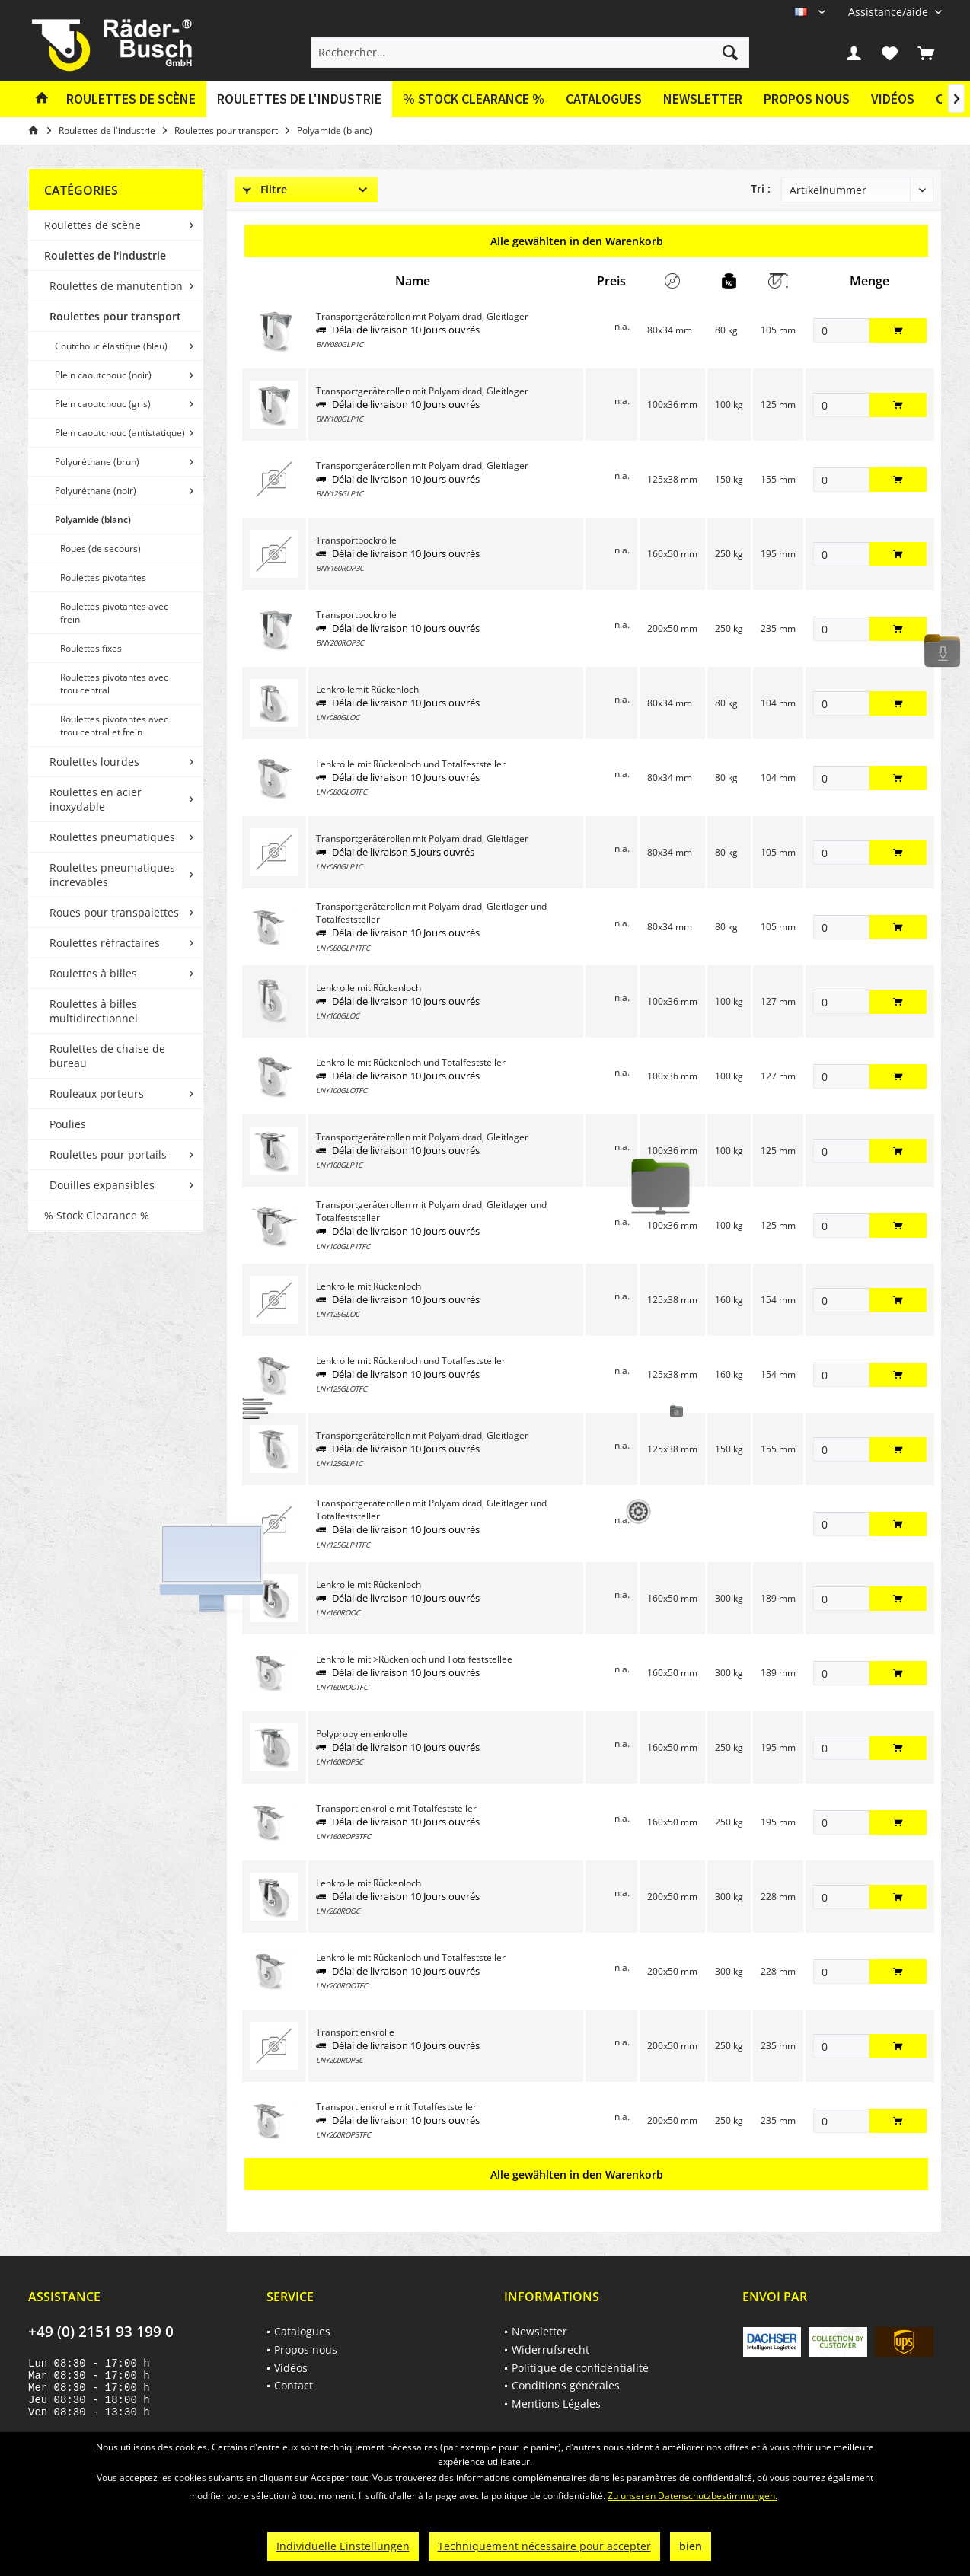 The width and height of the screenshot is (970, 2576). I want to click on access system or application settings, so click(638, 1511).